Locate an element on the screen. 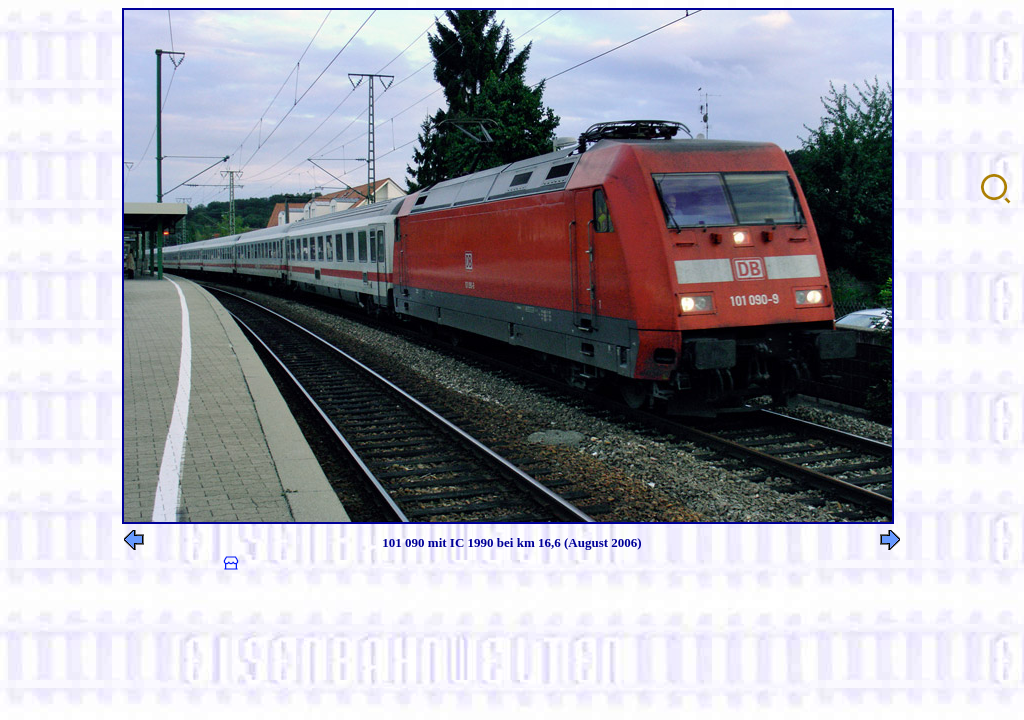 The height and width of the screenshot is (720, 1024). visit the online store is located at coordinates (231, 563).